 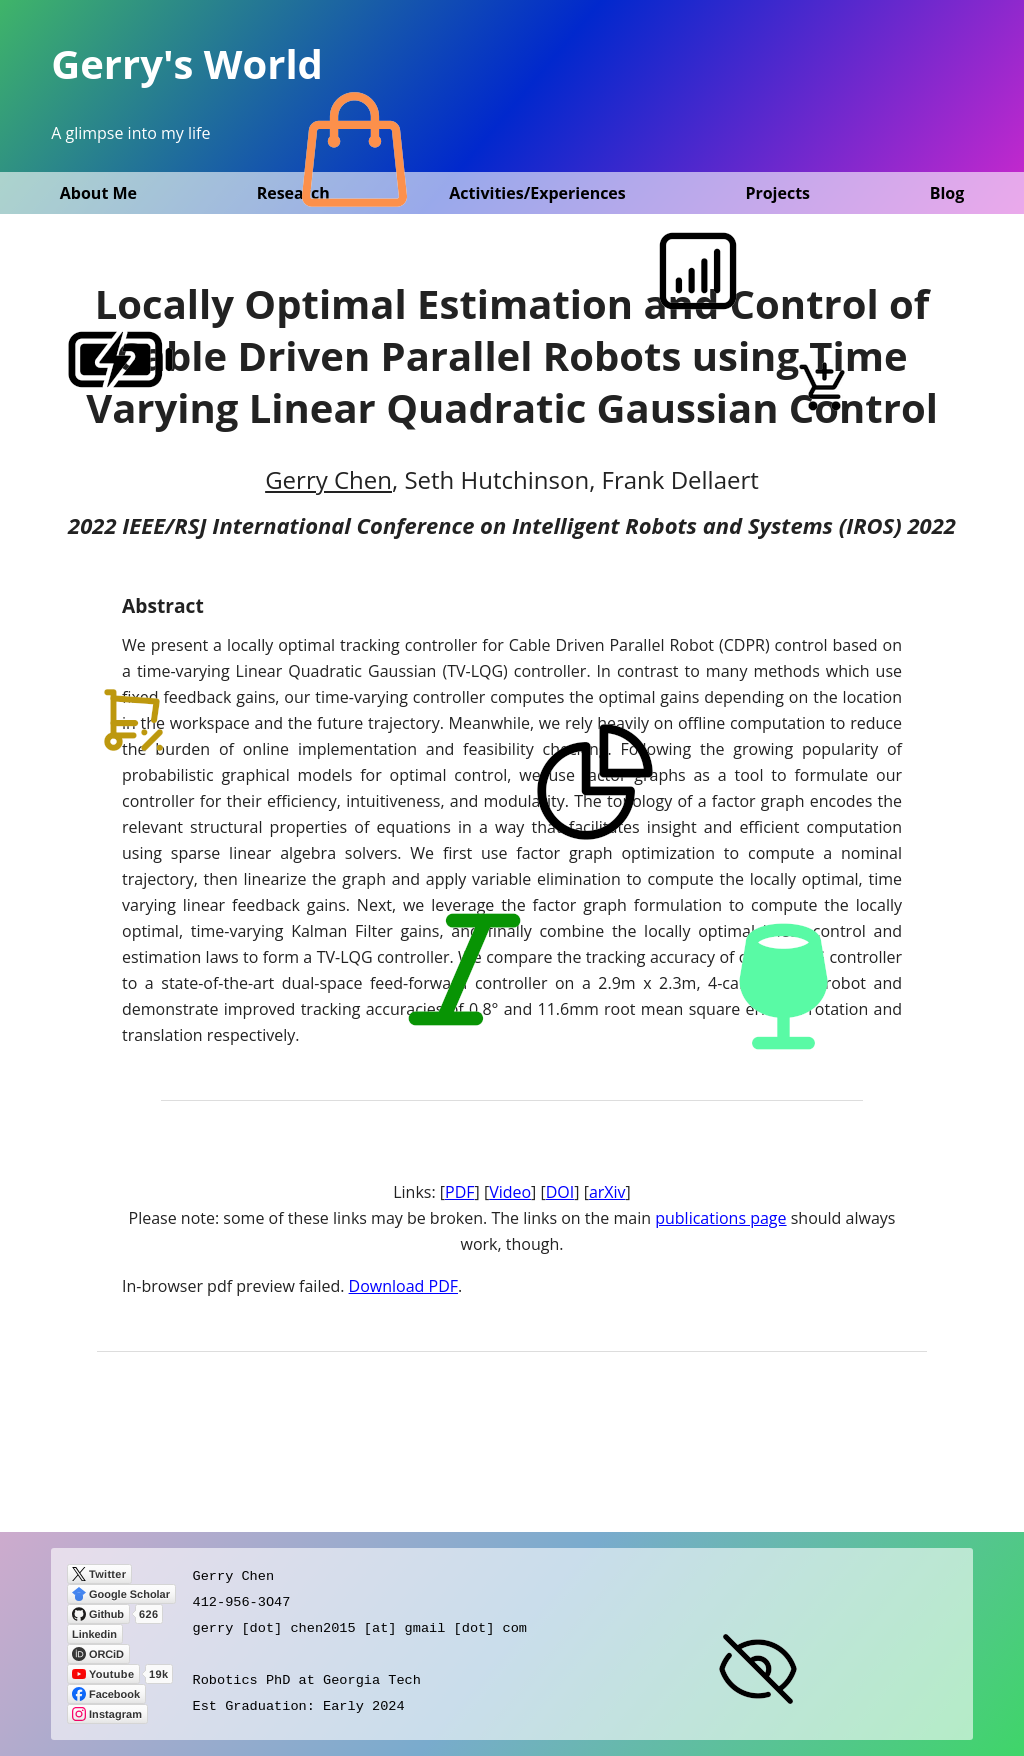 I want to click on hide password or sensitive content, so click(x=758, y=1669).